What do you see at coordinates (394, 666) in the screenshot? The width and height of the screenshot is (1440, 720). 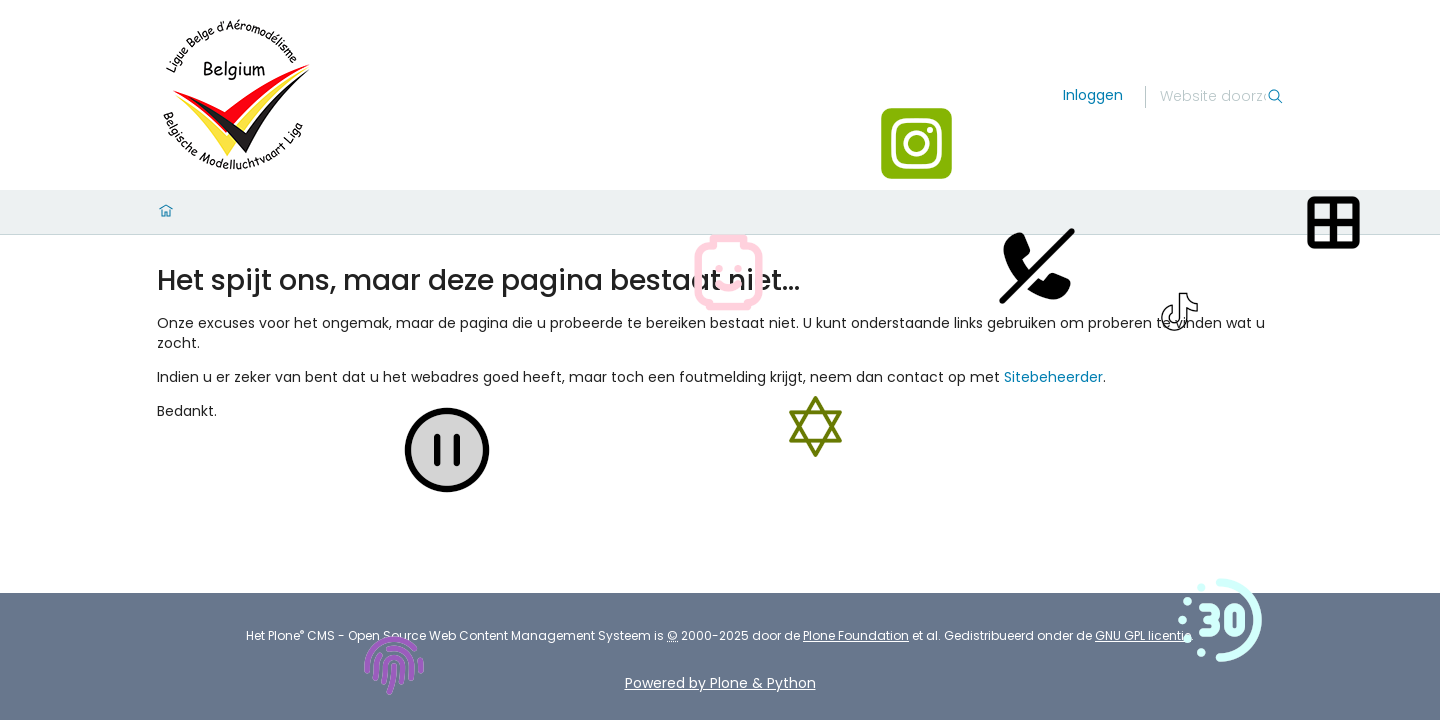 I see `authenticate with biometric fingerprint` at bounding box center [394, 666].